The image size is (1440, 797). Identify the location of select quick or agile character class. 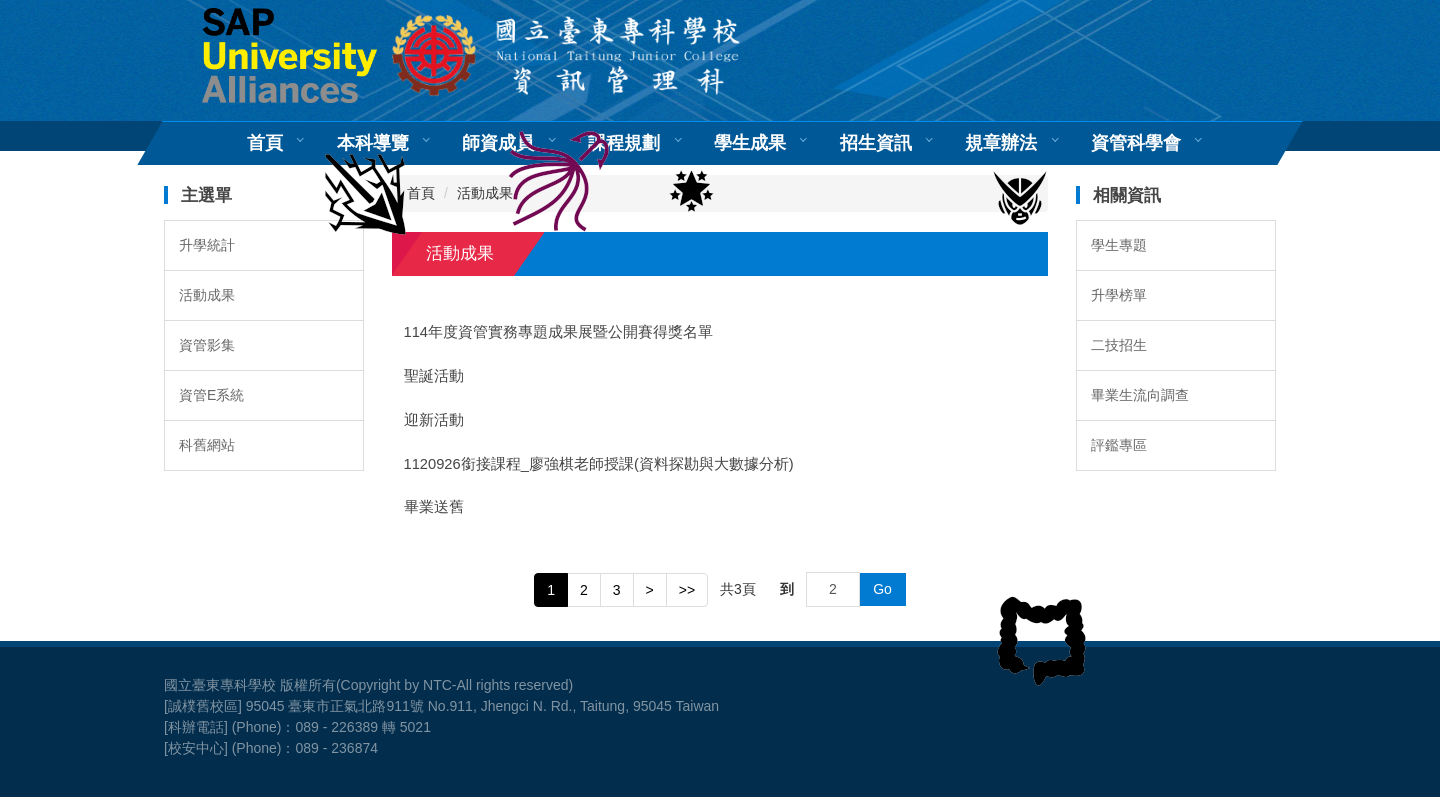
(1020, 198).